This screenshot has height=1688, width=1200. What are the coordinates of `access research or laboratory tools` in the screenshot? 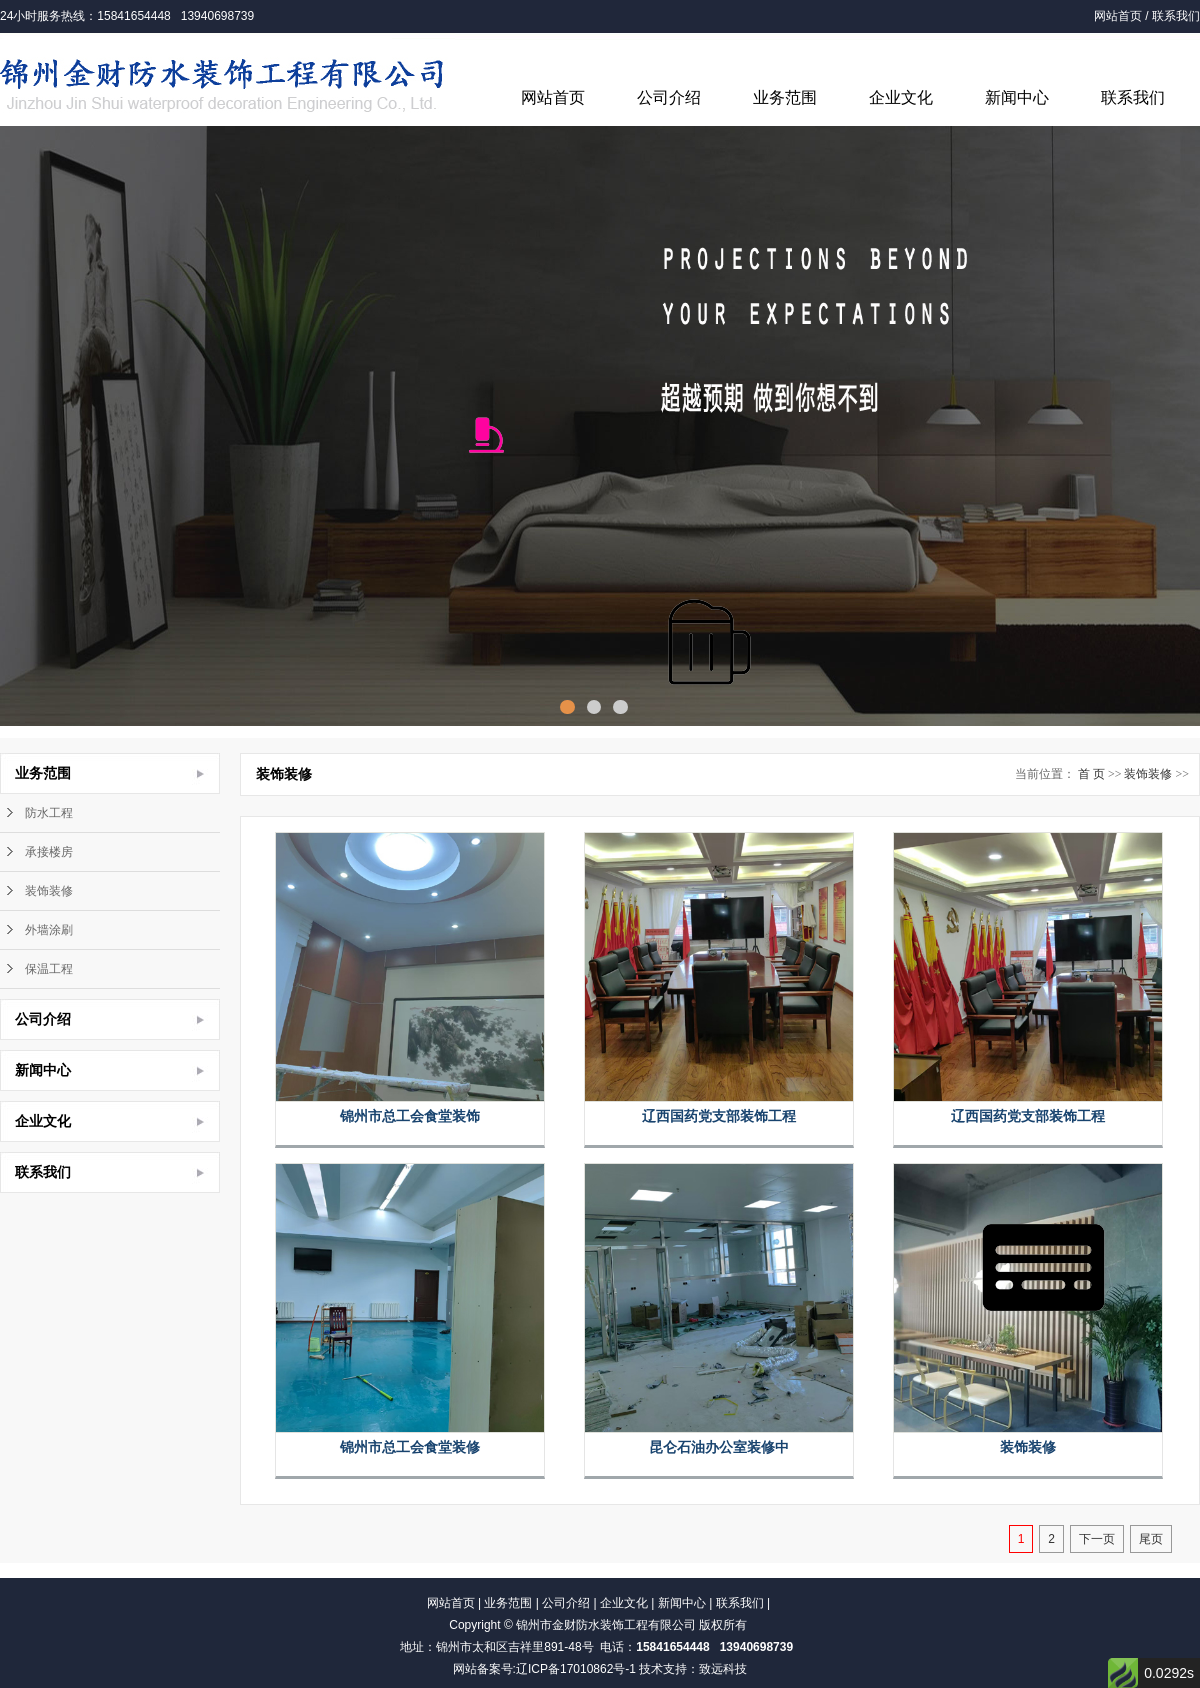 It's located at (486, 436).